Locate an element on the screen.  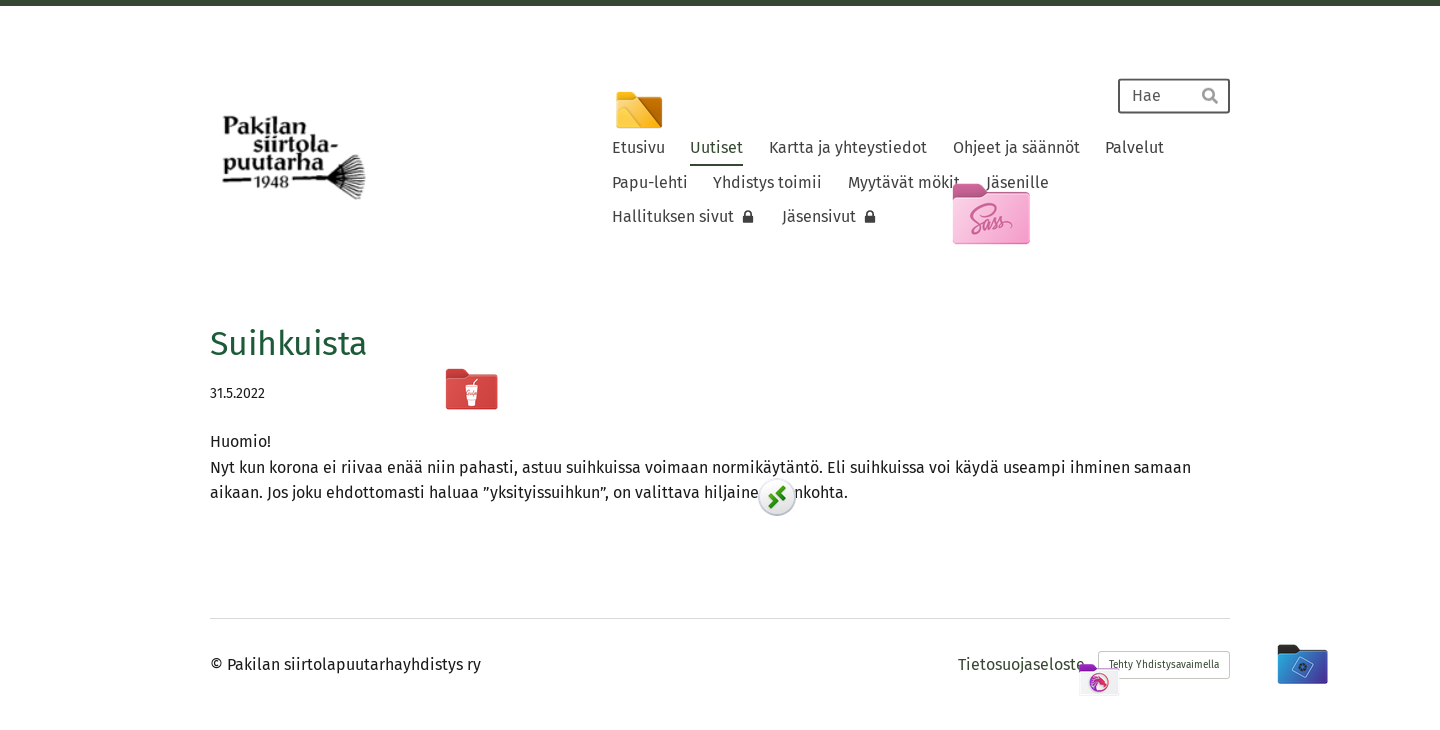
folder containing adobe photoshop elements files is located at coordinates (1302, 665).